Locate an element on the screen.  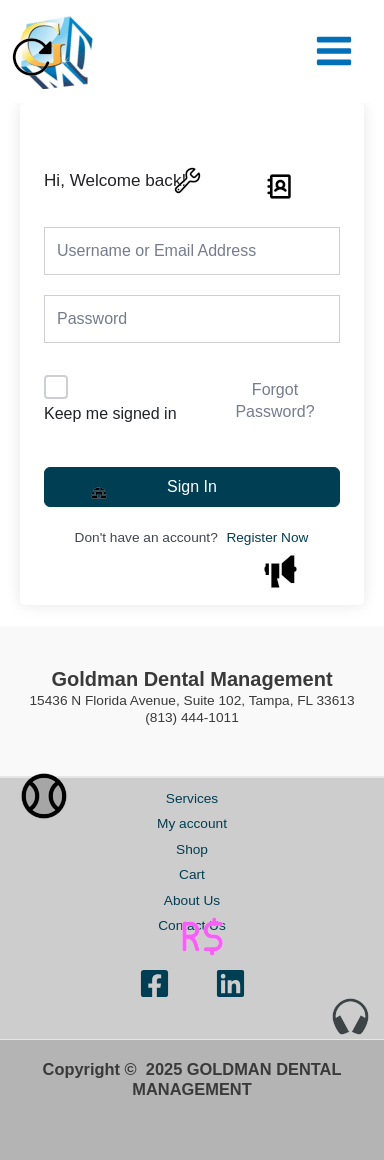
refresh the current page or content is located at coordinates (33, 57).